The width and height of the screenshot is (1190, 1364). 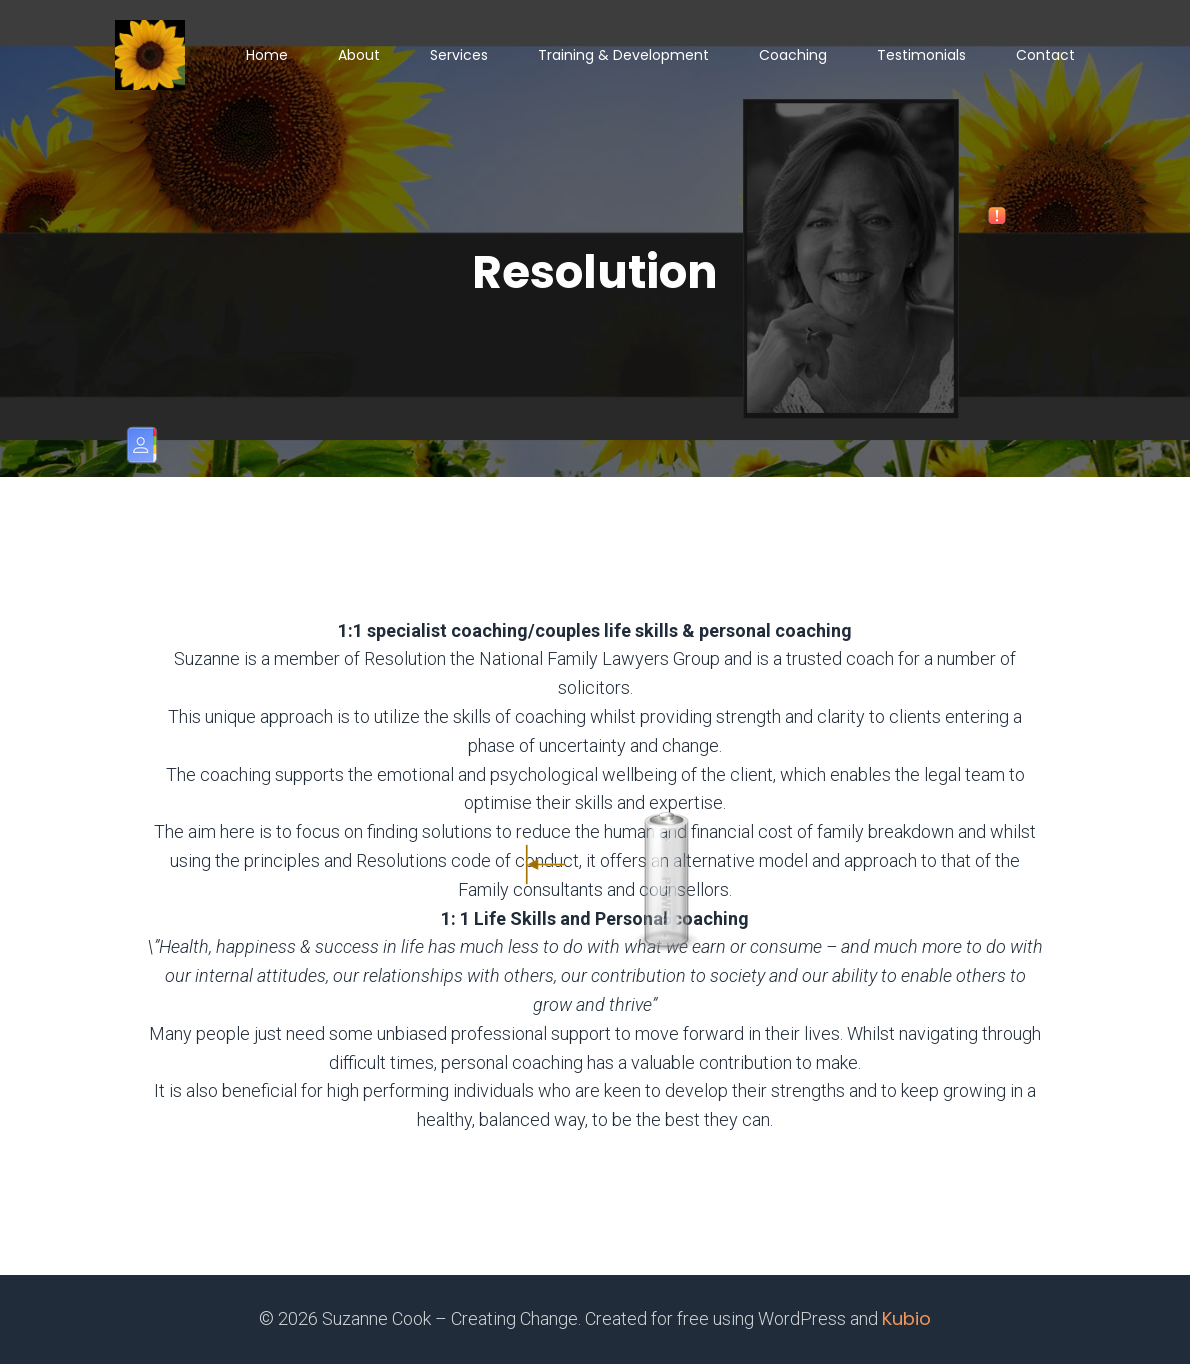 What do you see at coordinates (997, 216) in the screenshot?
I see `indicates an error has occurred` at bounding box center [997, 216].